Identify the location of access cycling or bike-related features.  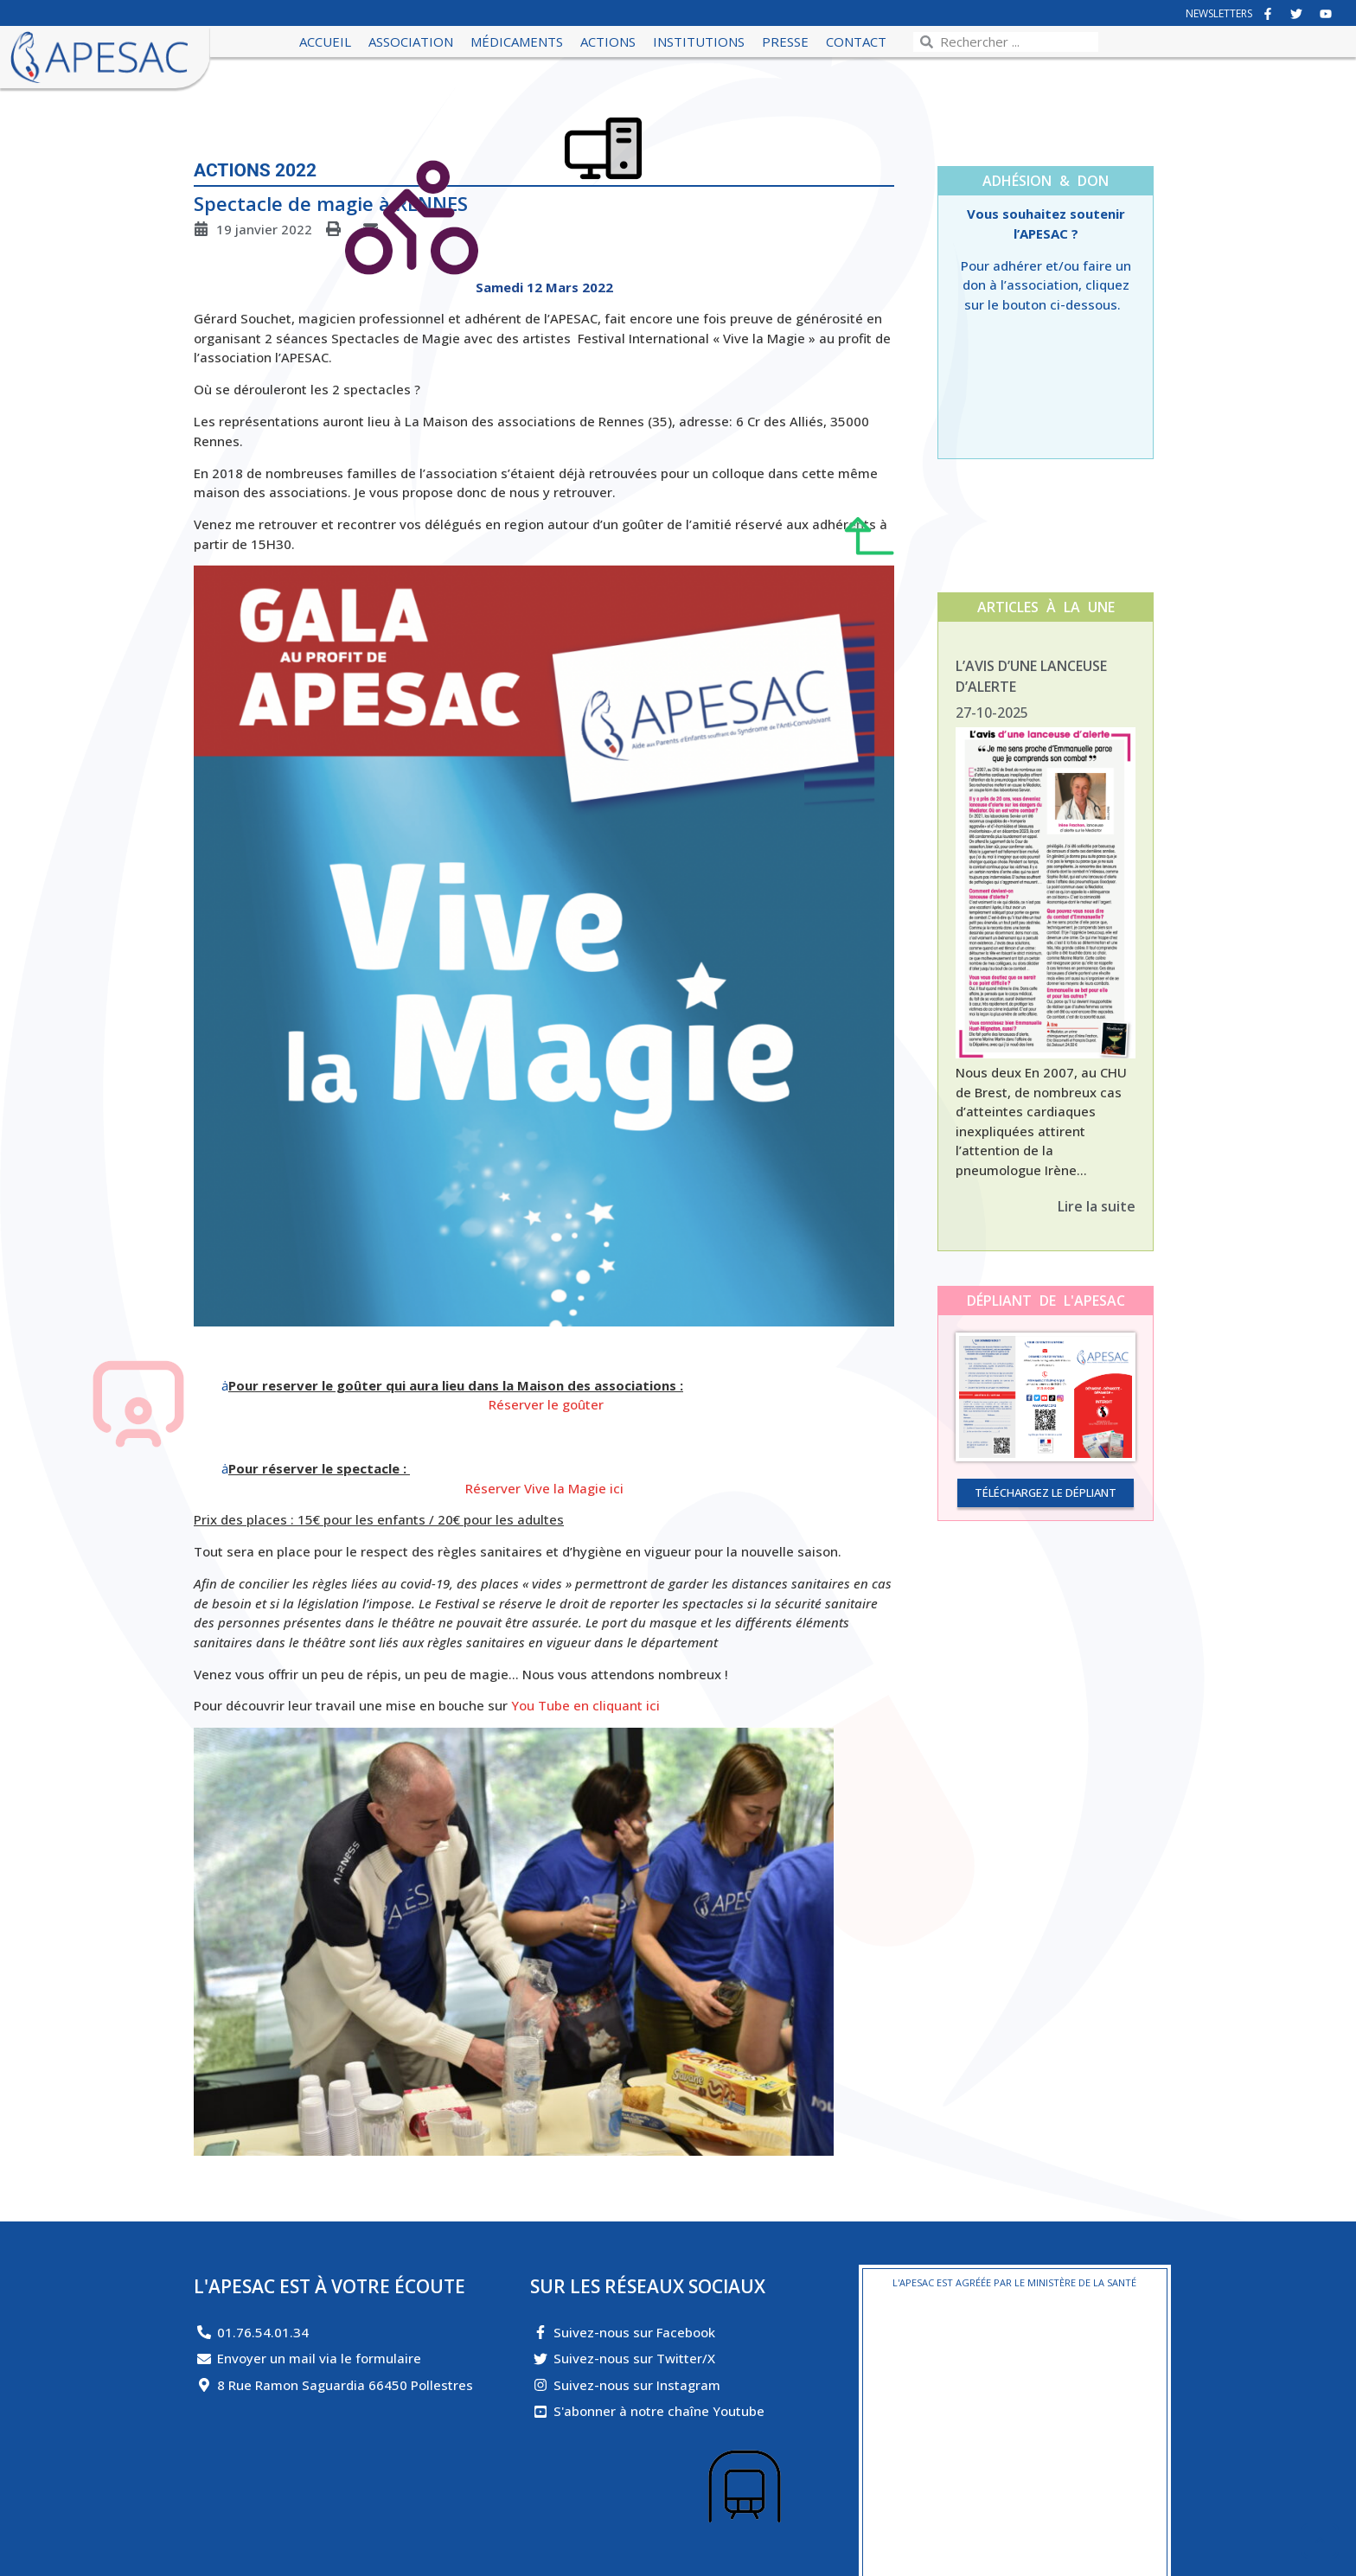
(412, 222).